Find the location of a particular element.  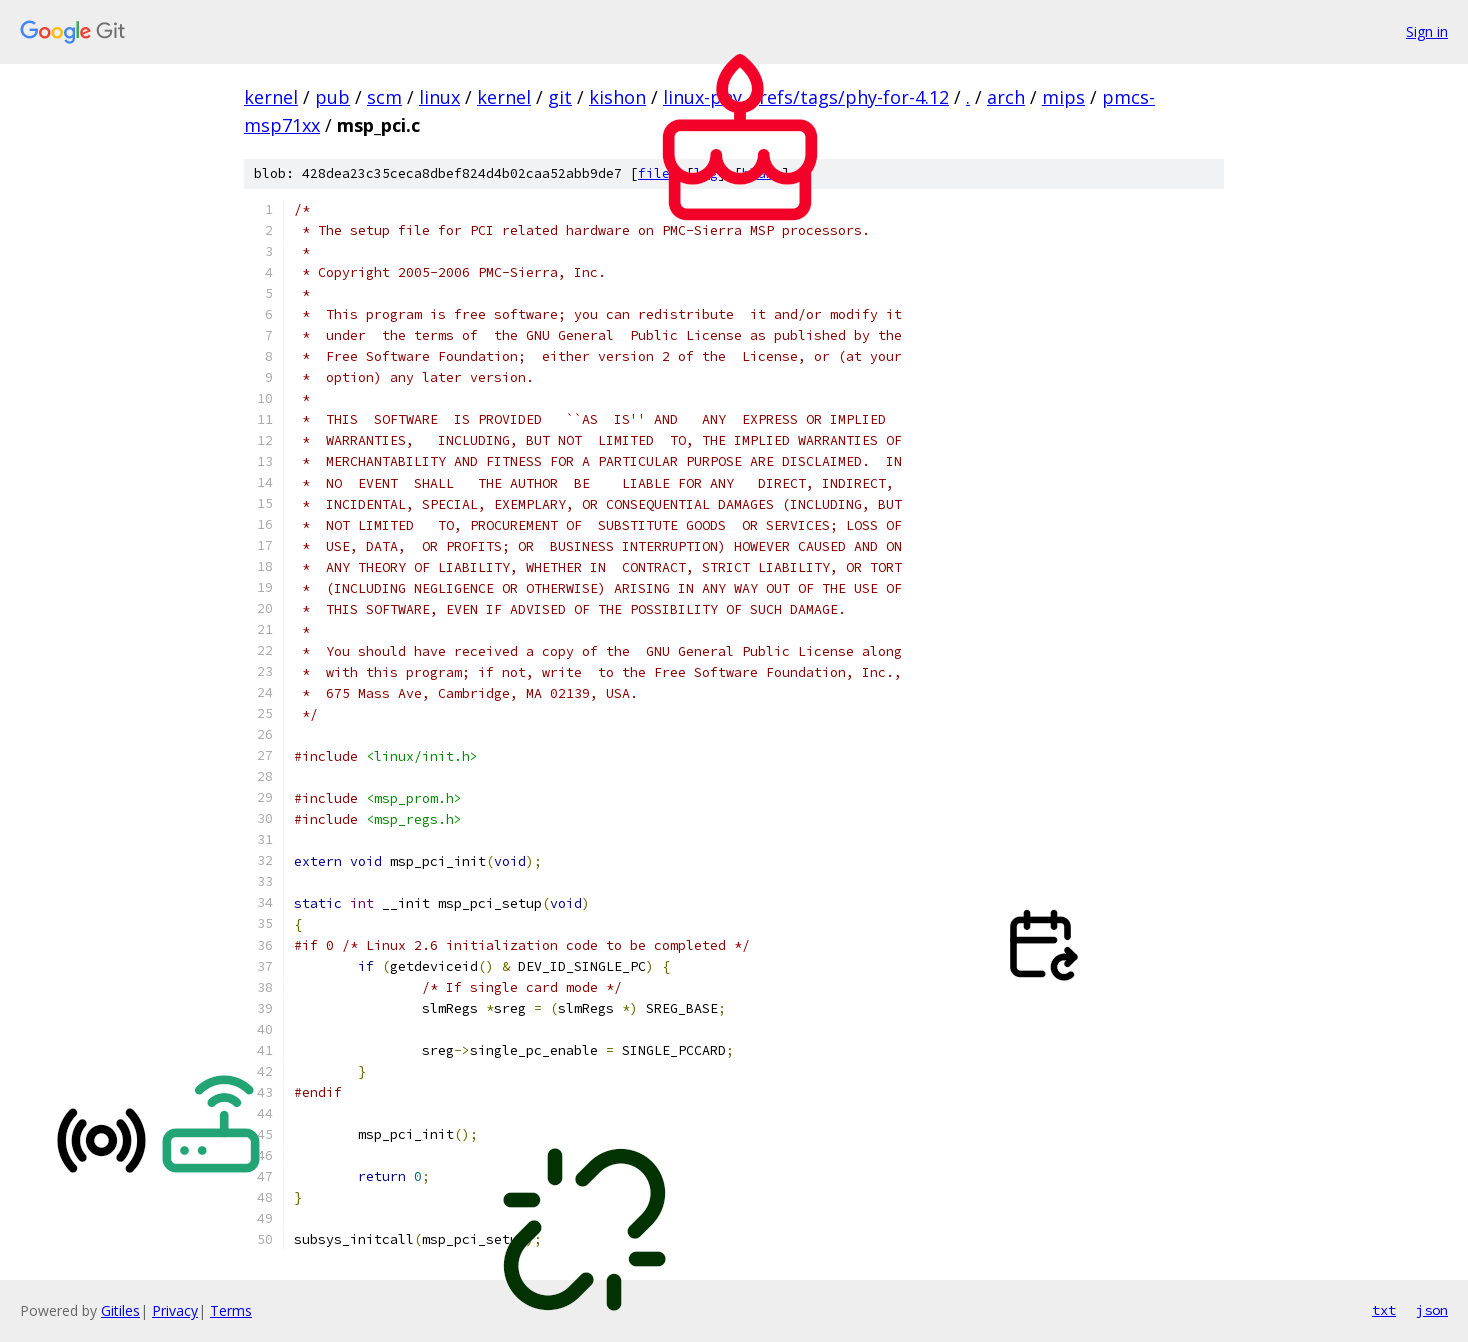

access network or router settings is located at coordinates (211, 1124).